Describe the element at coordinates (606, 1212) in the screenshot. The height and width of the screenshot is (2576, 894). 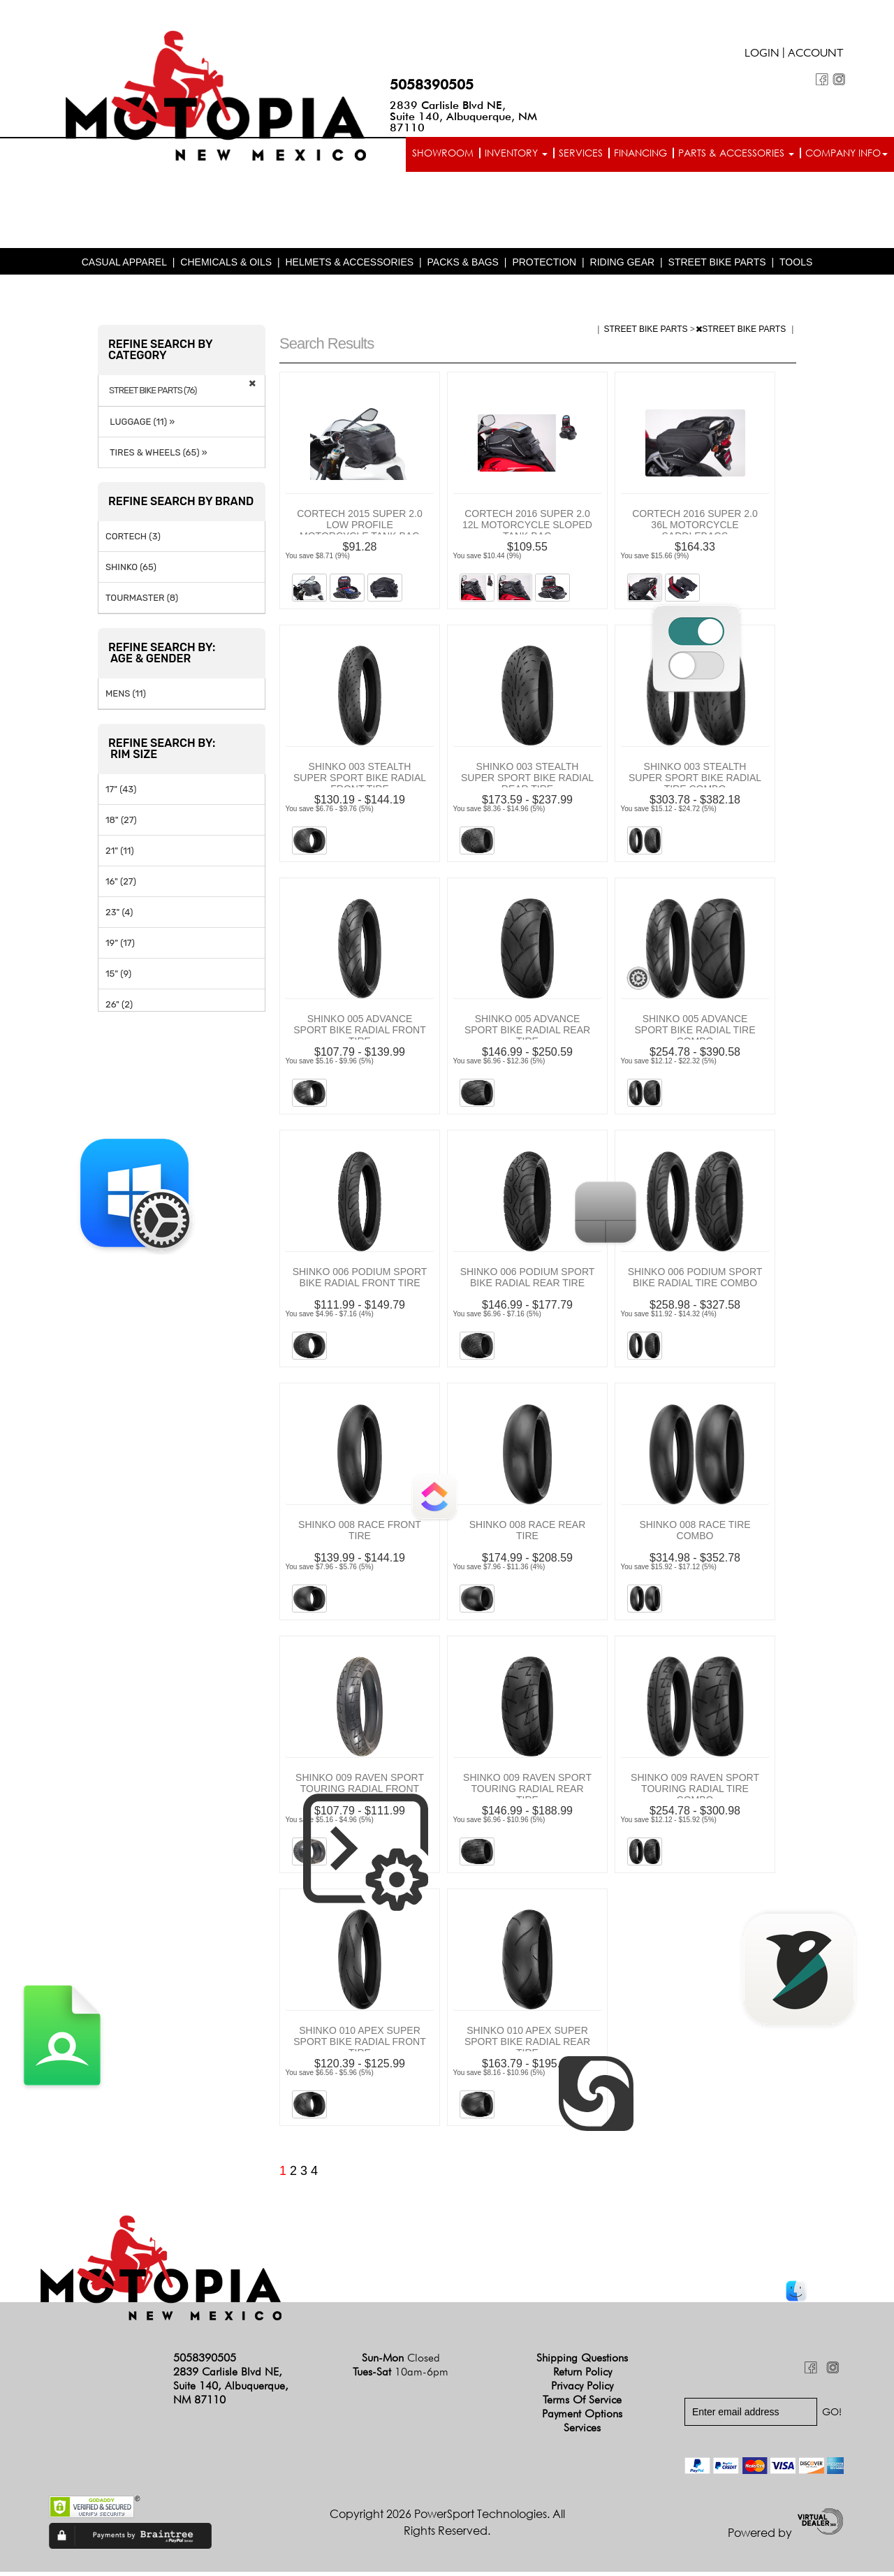
I see `touchpad or trackpad input device settings` at that location.